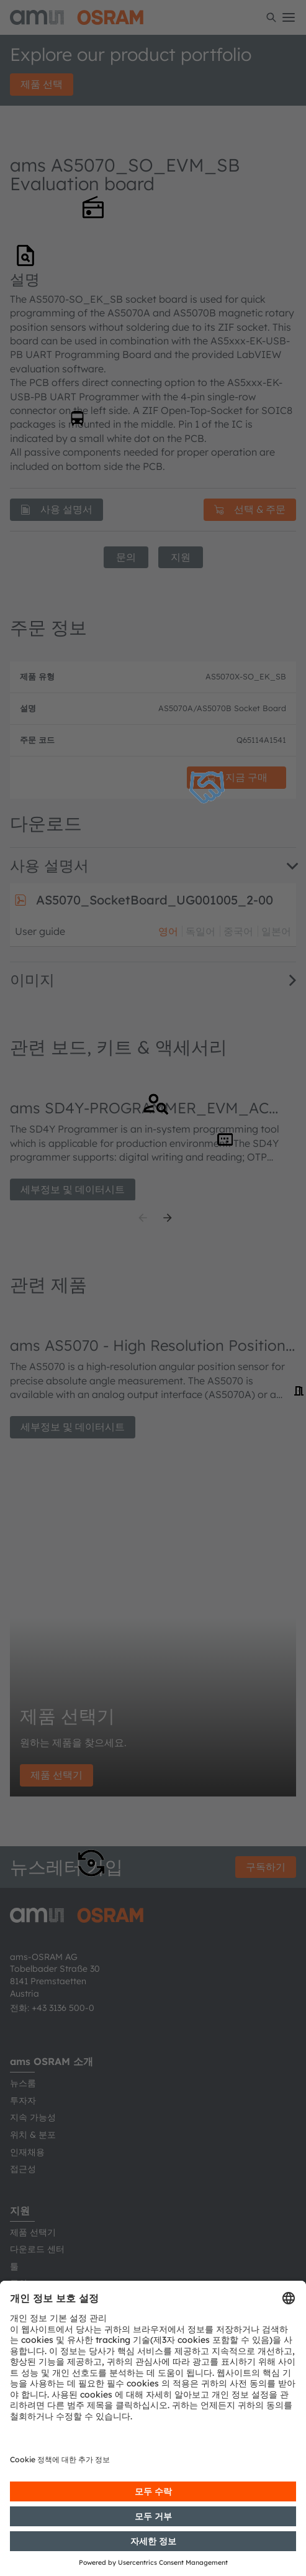 The image size is (306, 2576). Describe the element at coordinates (77, 418) in the screenshot. I see `view bus routes and schedules` at that location.